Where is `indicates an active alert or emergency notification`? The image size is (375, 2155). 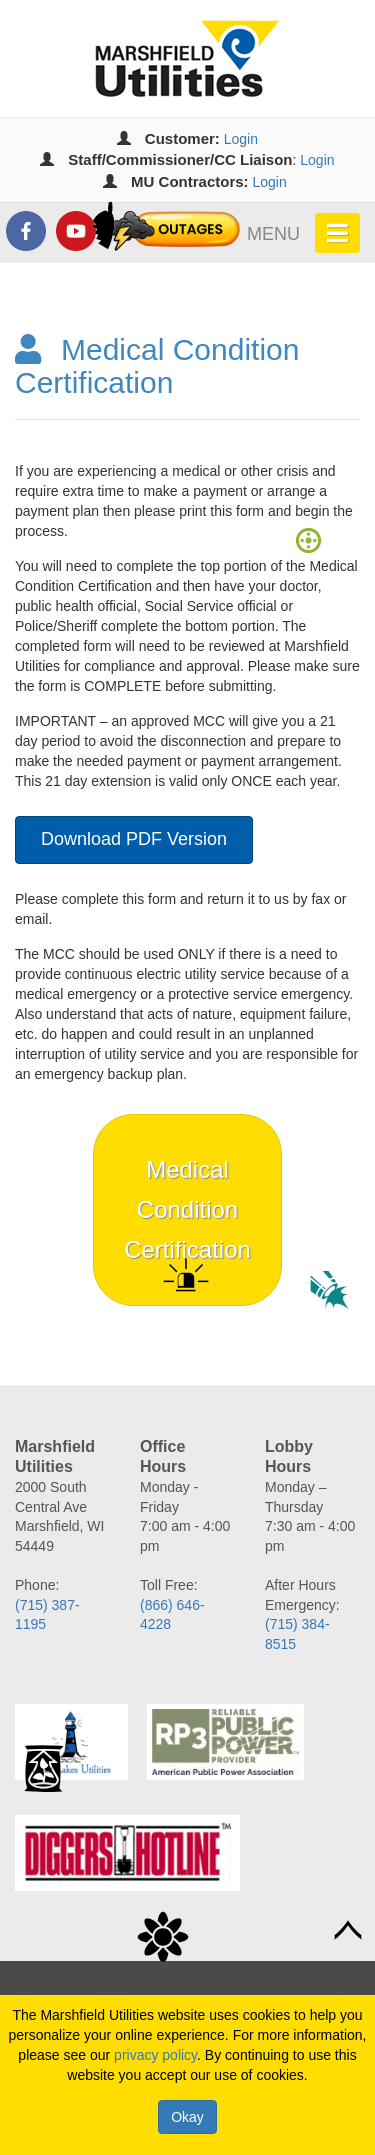
indicates an active alert or emergency notification is located at coordinates (186, 1275).